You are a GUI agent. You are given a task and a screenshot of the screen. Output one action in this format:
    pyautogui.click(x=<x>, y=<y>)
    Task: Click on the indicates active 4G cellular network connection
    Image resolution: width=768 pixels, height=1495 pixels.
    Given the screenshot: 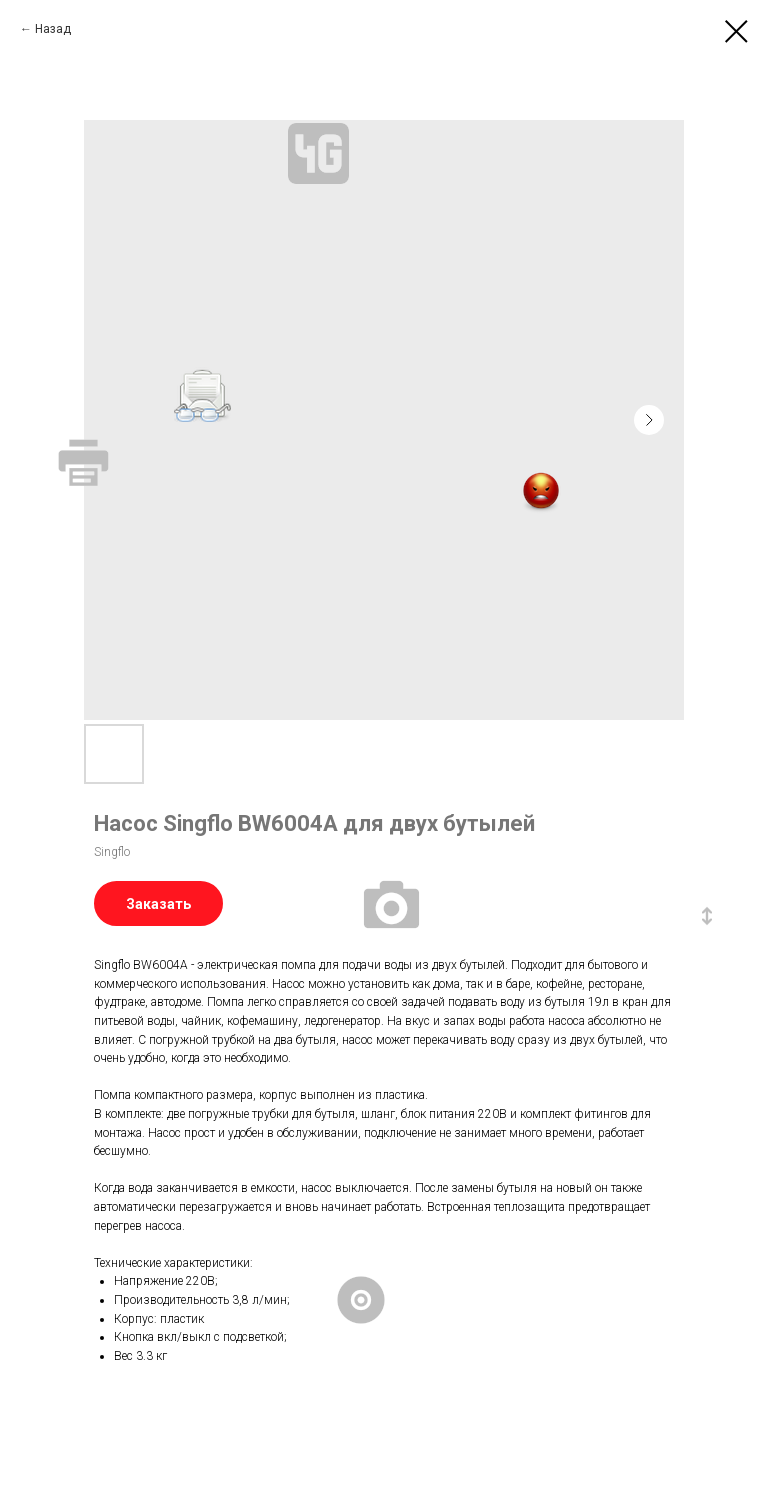 What is the action you would take?
    pyautogui.click(x=318, y=153)
    